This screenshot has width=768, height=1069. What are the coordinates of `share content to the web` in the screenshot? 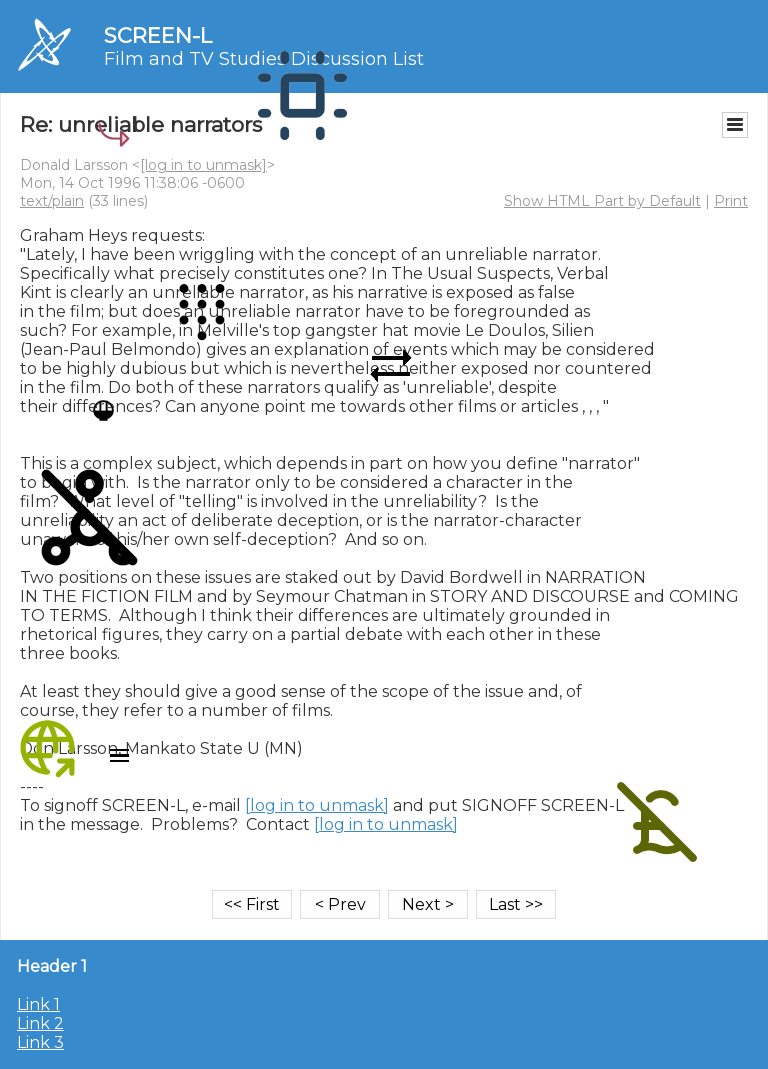 It's located at (47, 747).